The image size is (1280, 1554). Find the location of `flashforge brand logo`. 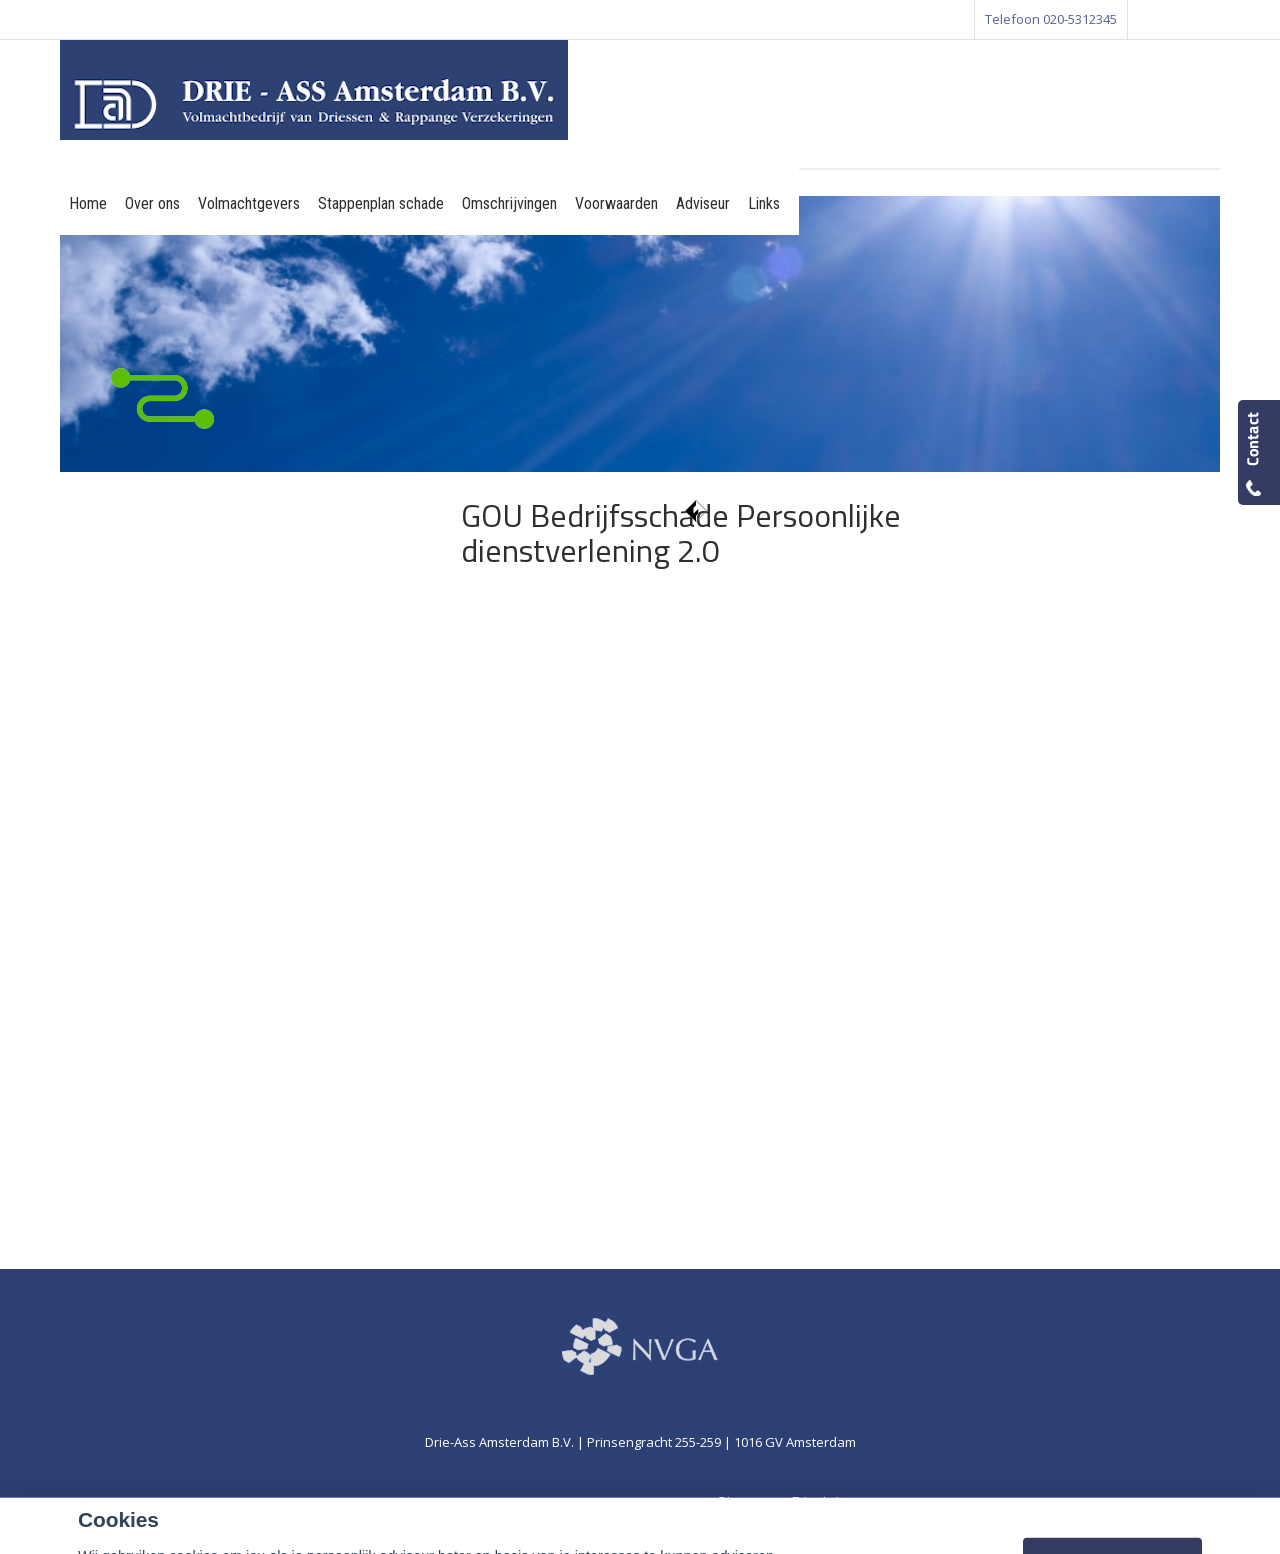

flashforge brand logo is located at coordinates (696, 511).